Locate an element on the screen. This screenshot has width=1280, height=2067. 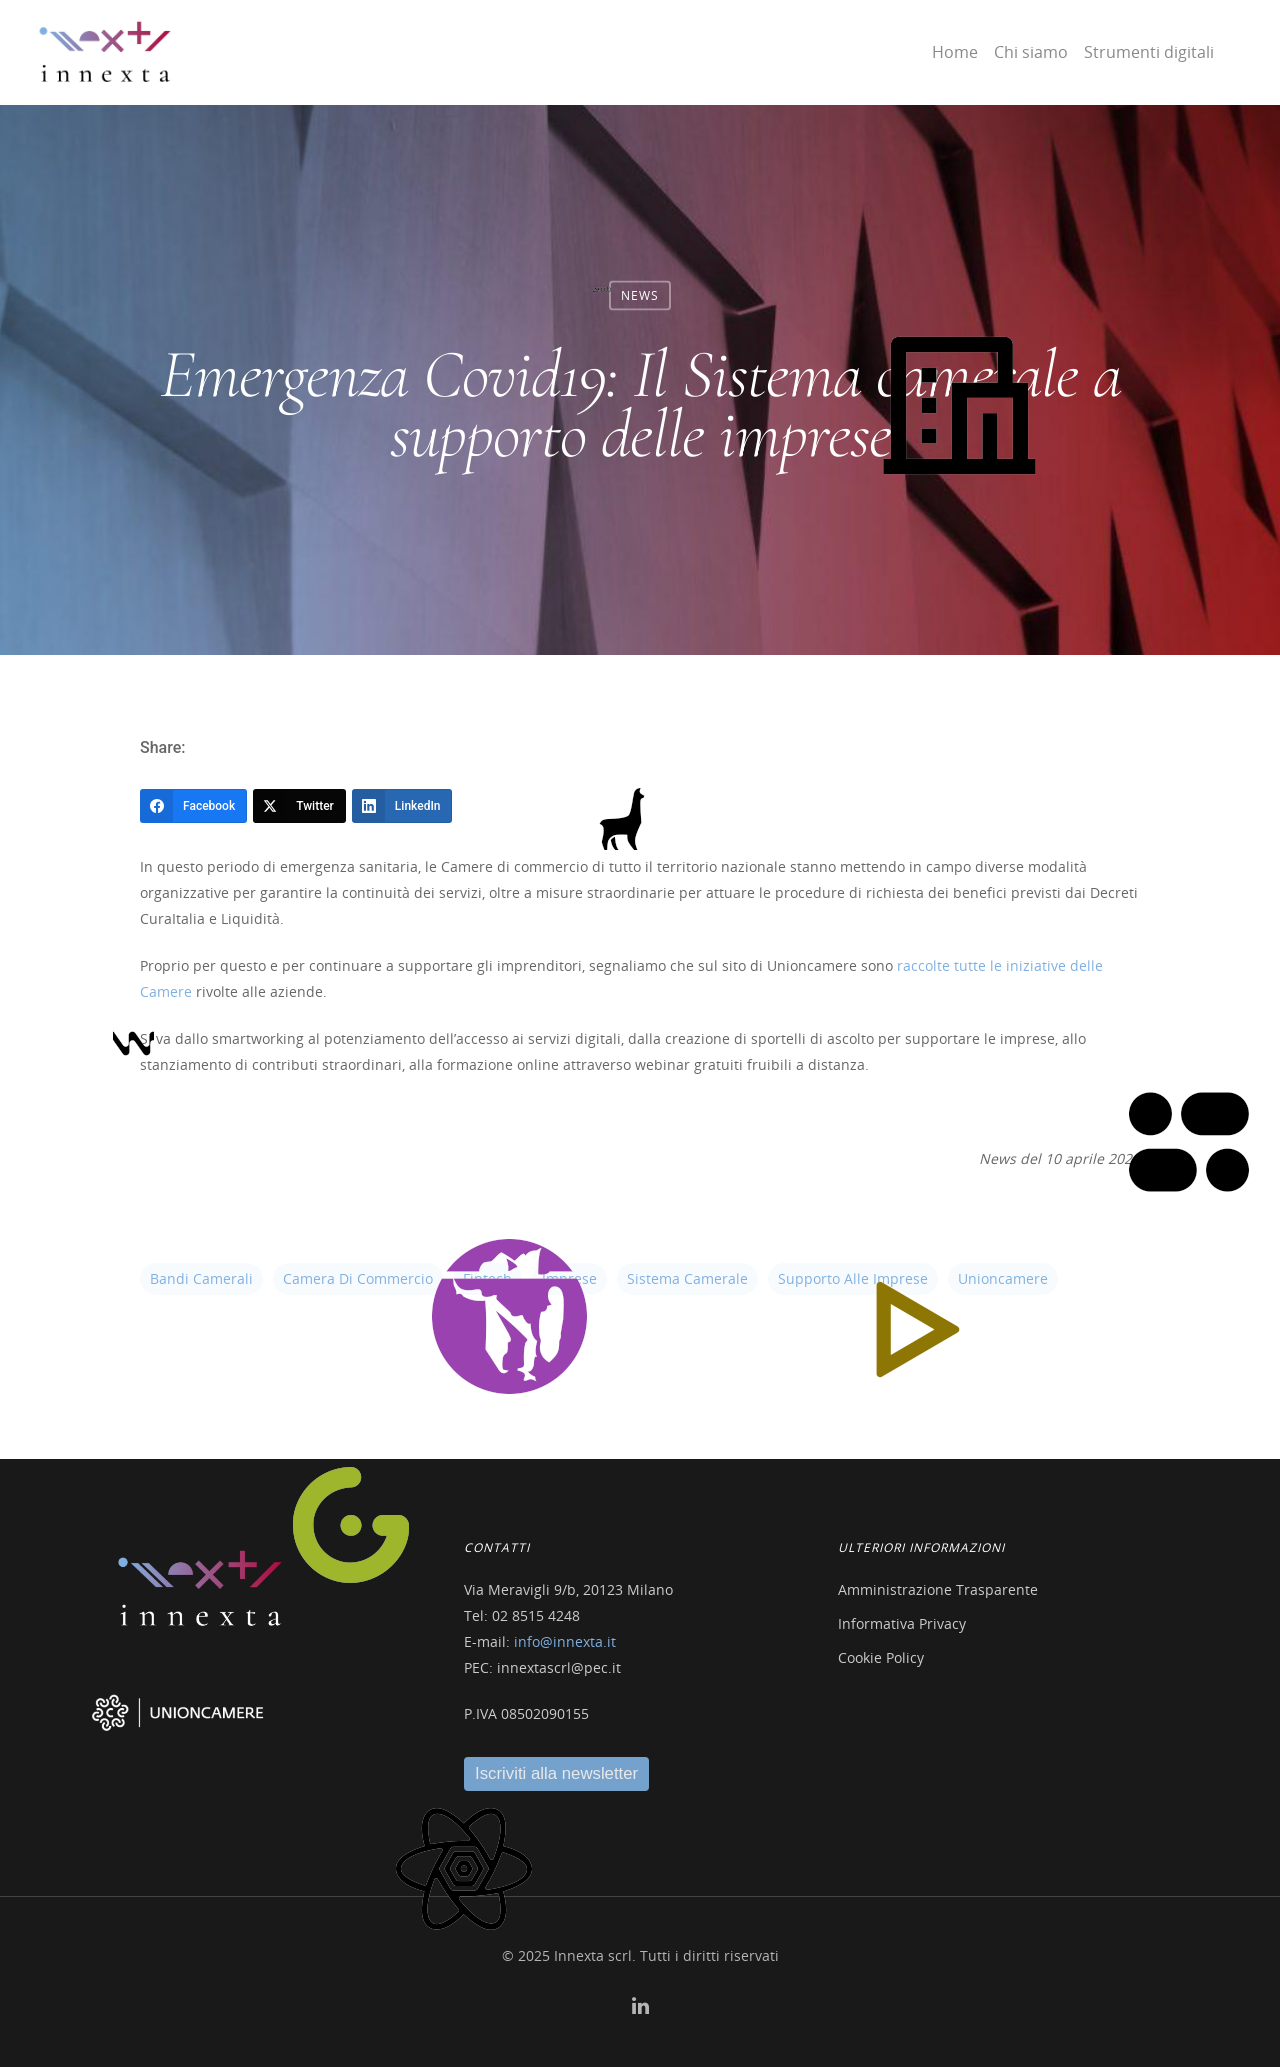
react query library logo is located at coordinates (464, 1869).